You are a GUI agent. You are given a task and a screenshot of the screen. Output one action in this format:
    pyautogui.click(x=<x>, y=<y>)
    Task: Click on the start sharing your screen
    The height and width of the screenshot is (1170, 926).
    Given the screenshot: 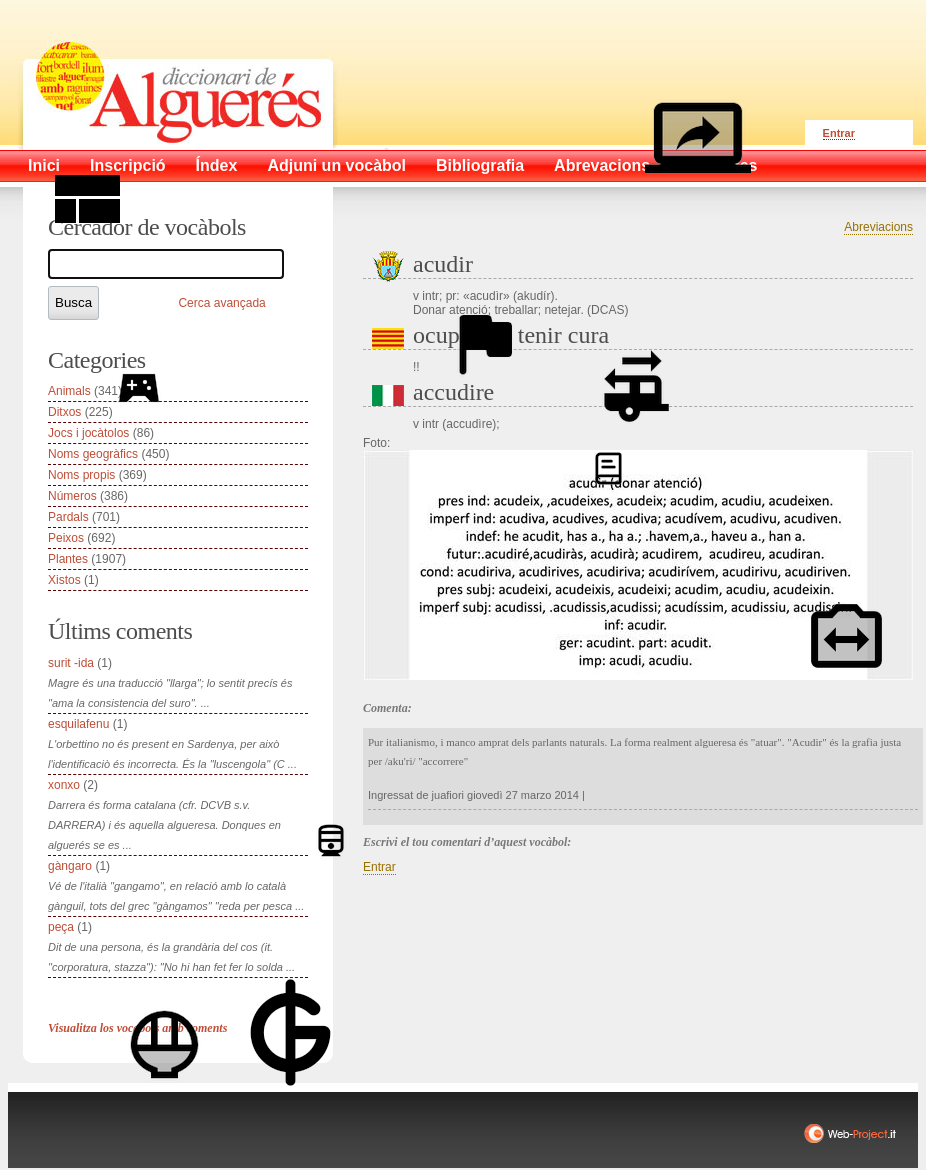 What is the action you would take?
    pyautogui.click(x=698, y=138)
    